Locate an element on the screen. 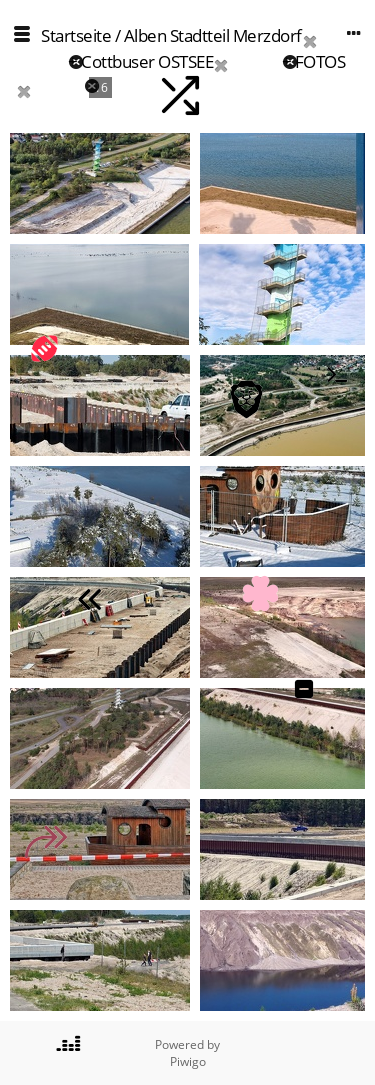 This screenshot has height=1085, width=375. forward message or content to multiple recipients is located at coordinates (46, 842).